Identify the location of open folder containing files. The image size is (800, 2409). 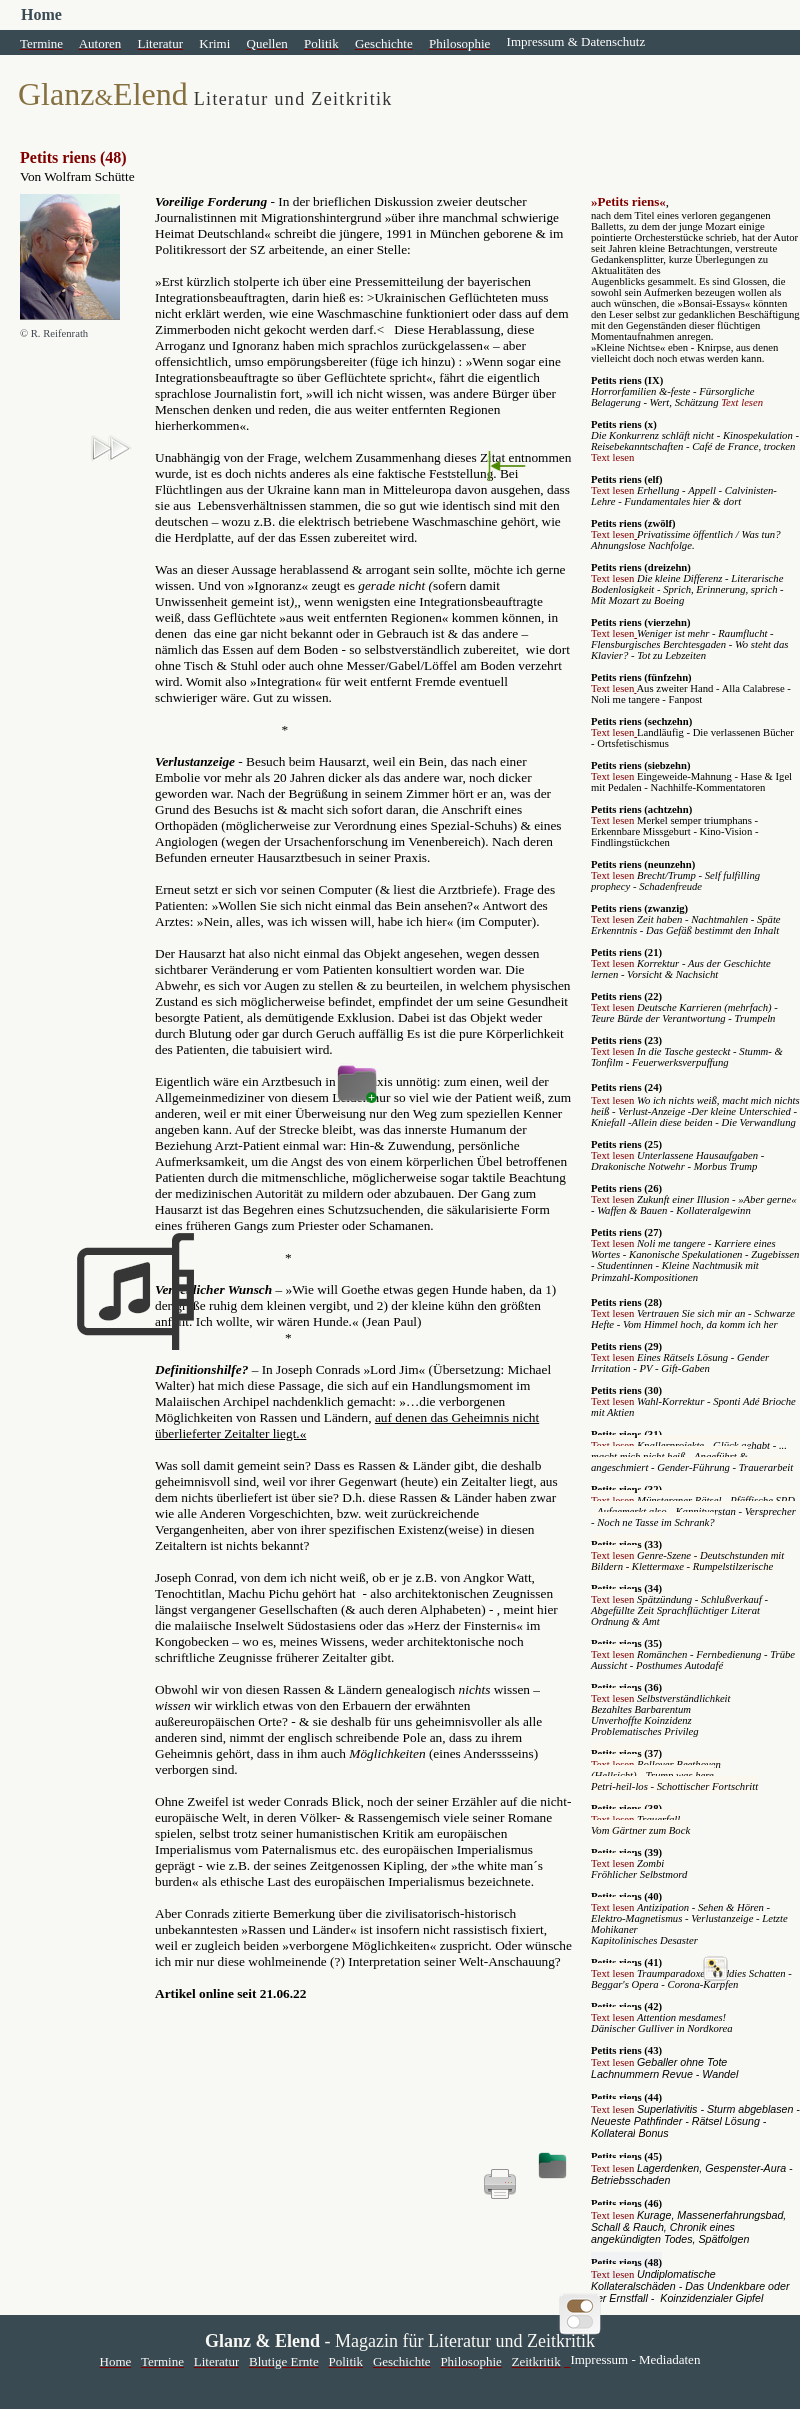
(552, 2165).